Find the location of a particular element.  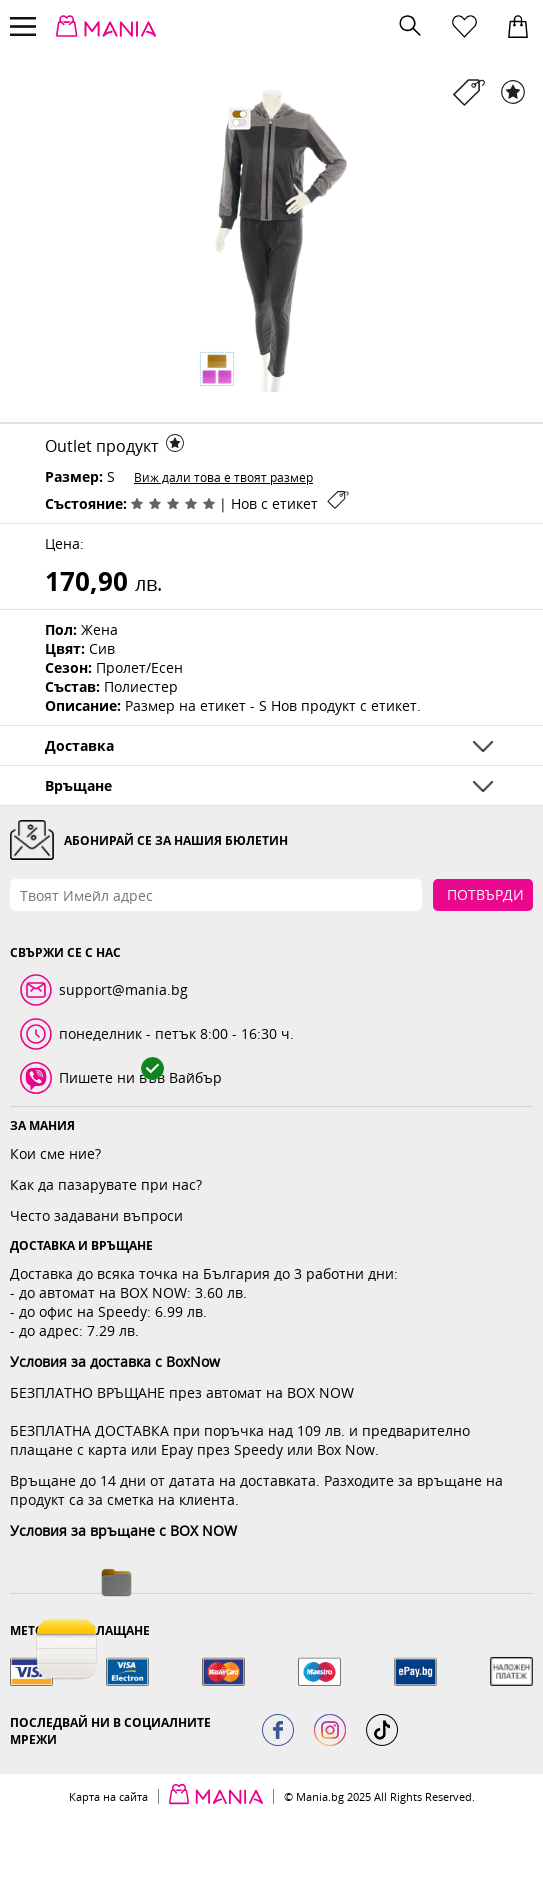

open folder to view contents is located at coordinates (116, 1582).